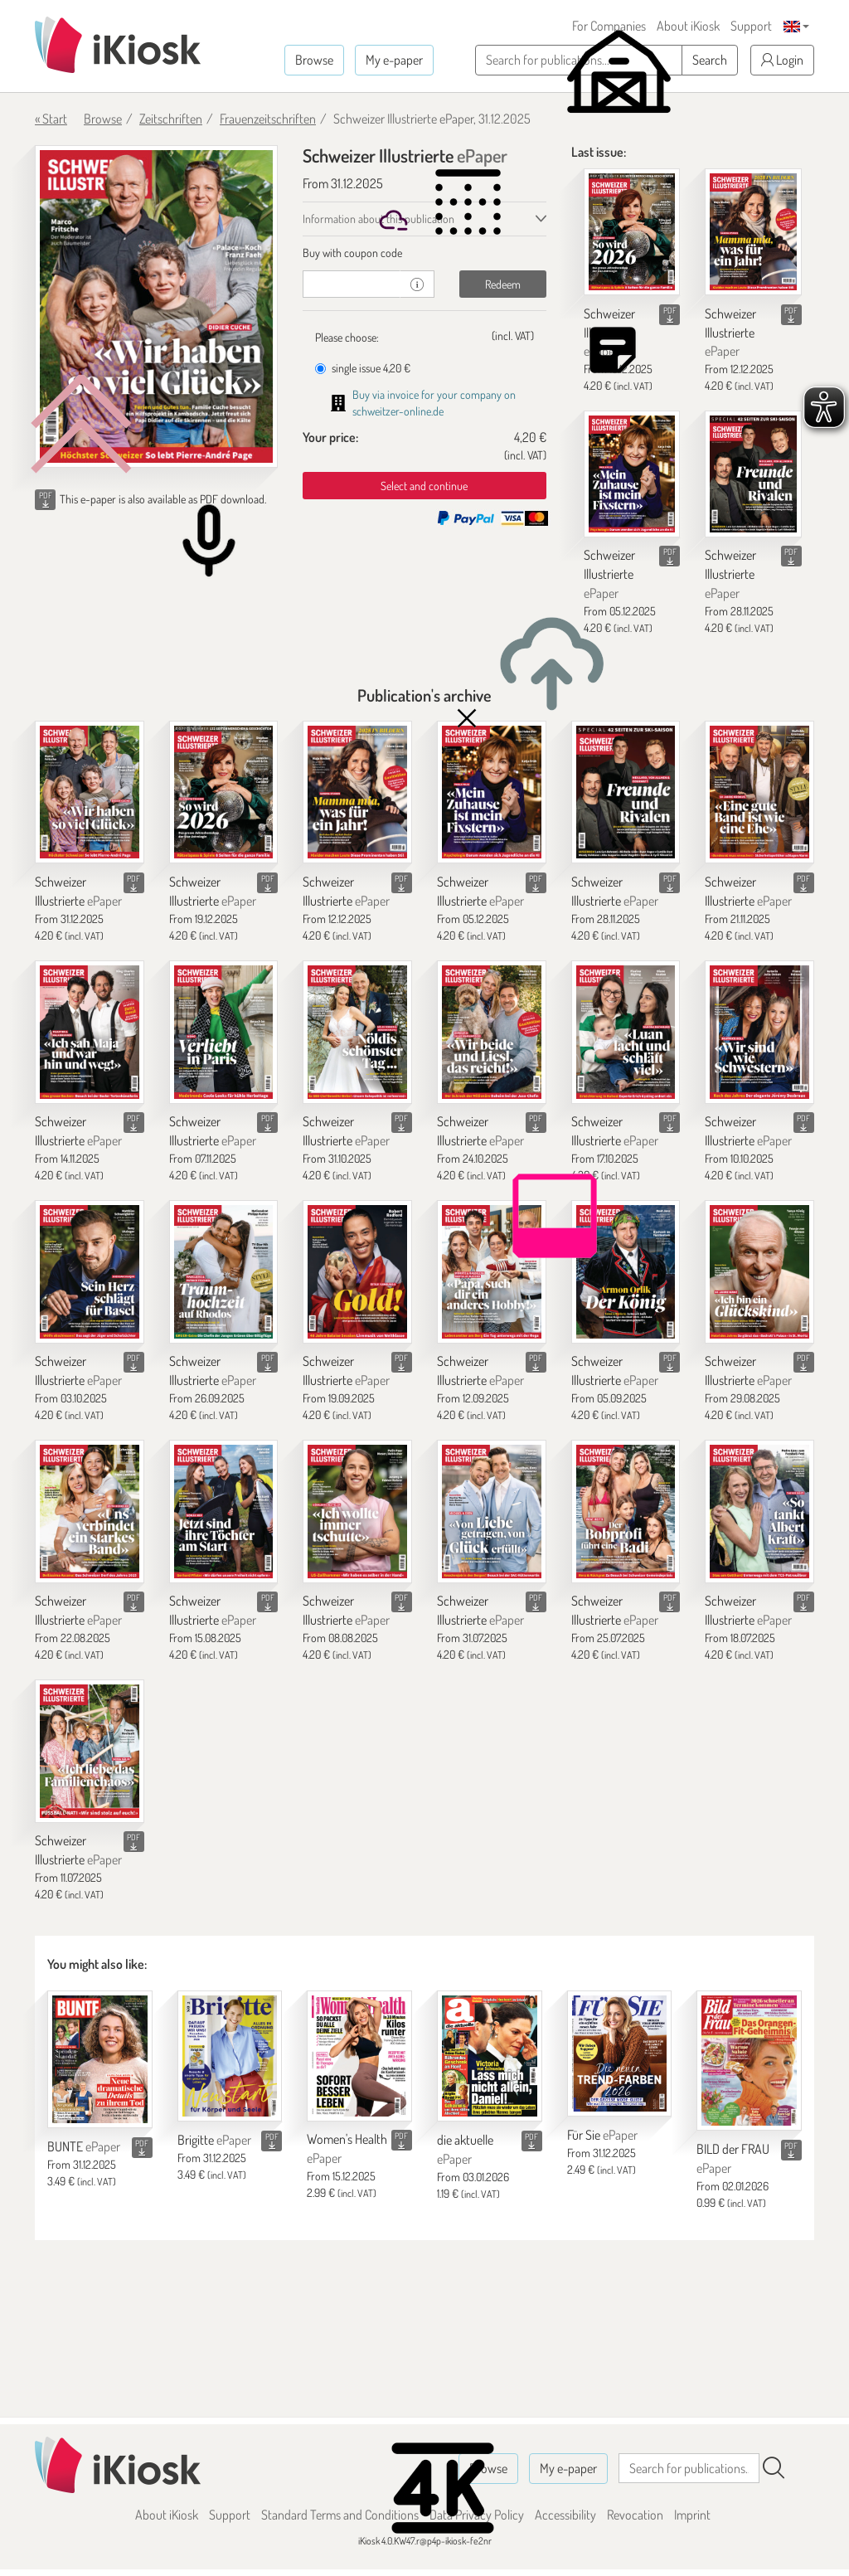  What do you see at coordinates (619, 78) in the screenshot?
I see `access farm or agricultural settings` at bounding box center [619, 78].